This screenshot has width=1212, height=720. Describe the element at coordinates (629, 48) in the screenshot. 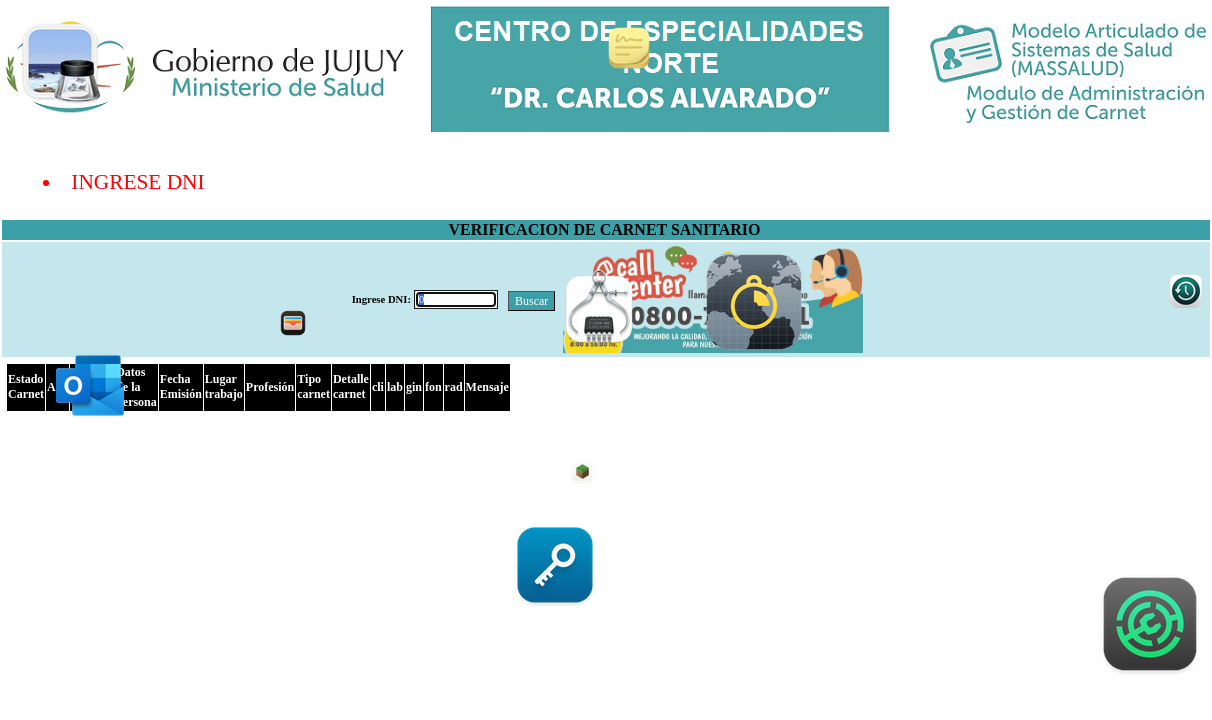

I see `open the Stickies app for quick notes` at that location.